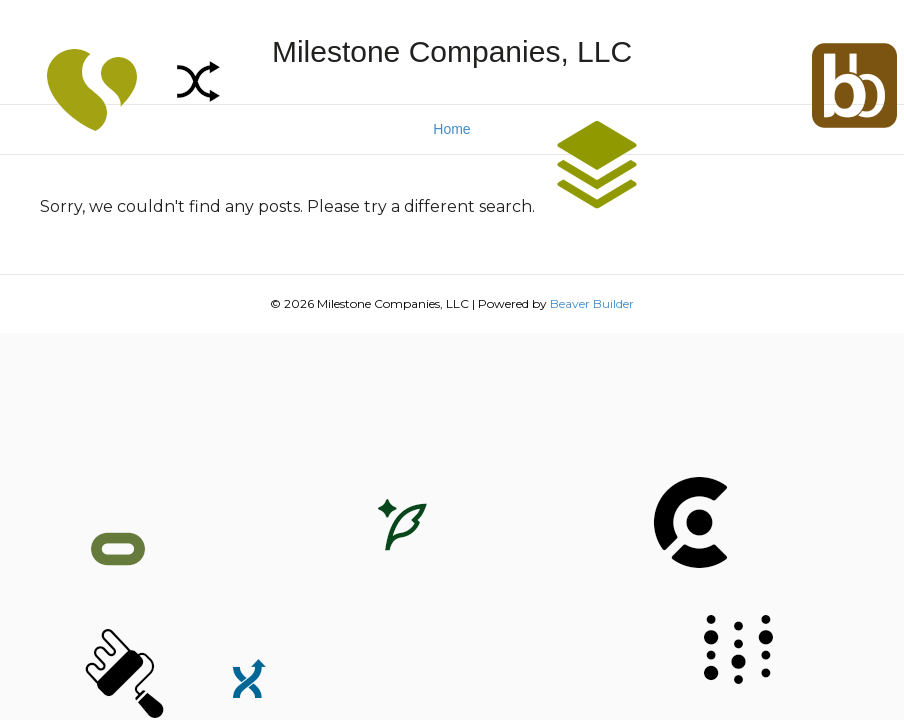 This screenshot has width=904, height=720. Describe the element at coordinates (124, 673) in the screenshot. I see `renovate dependency automation service` at that location.